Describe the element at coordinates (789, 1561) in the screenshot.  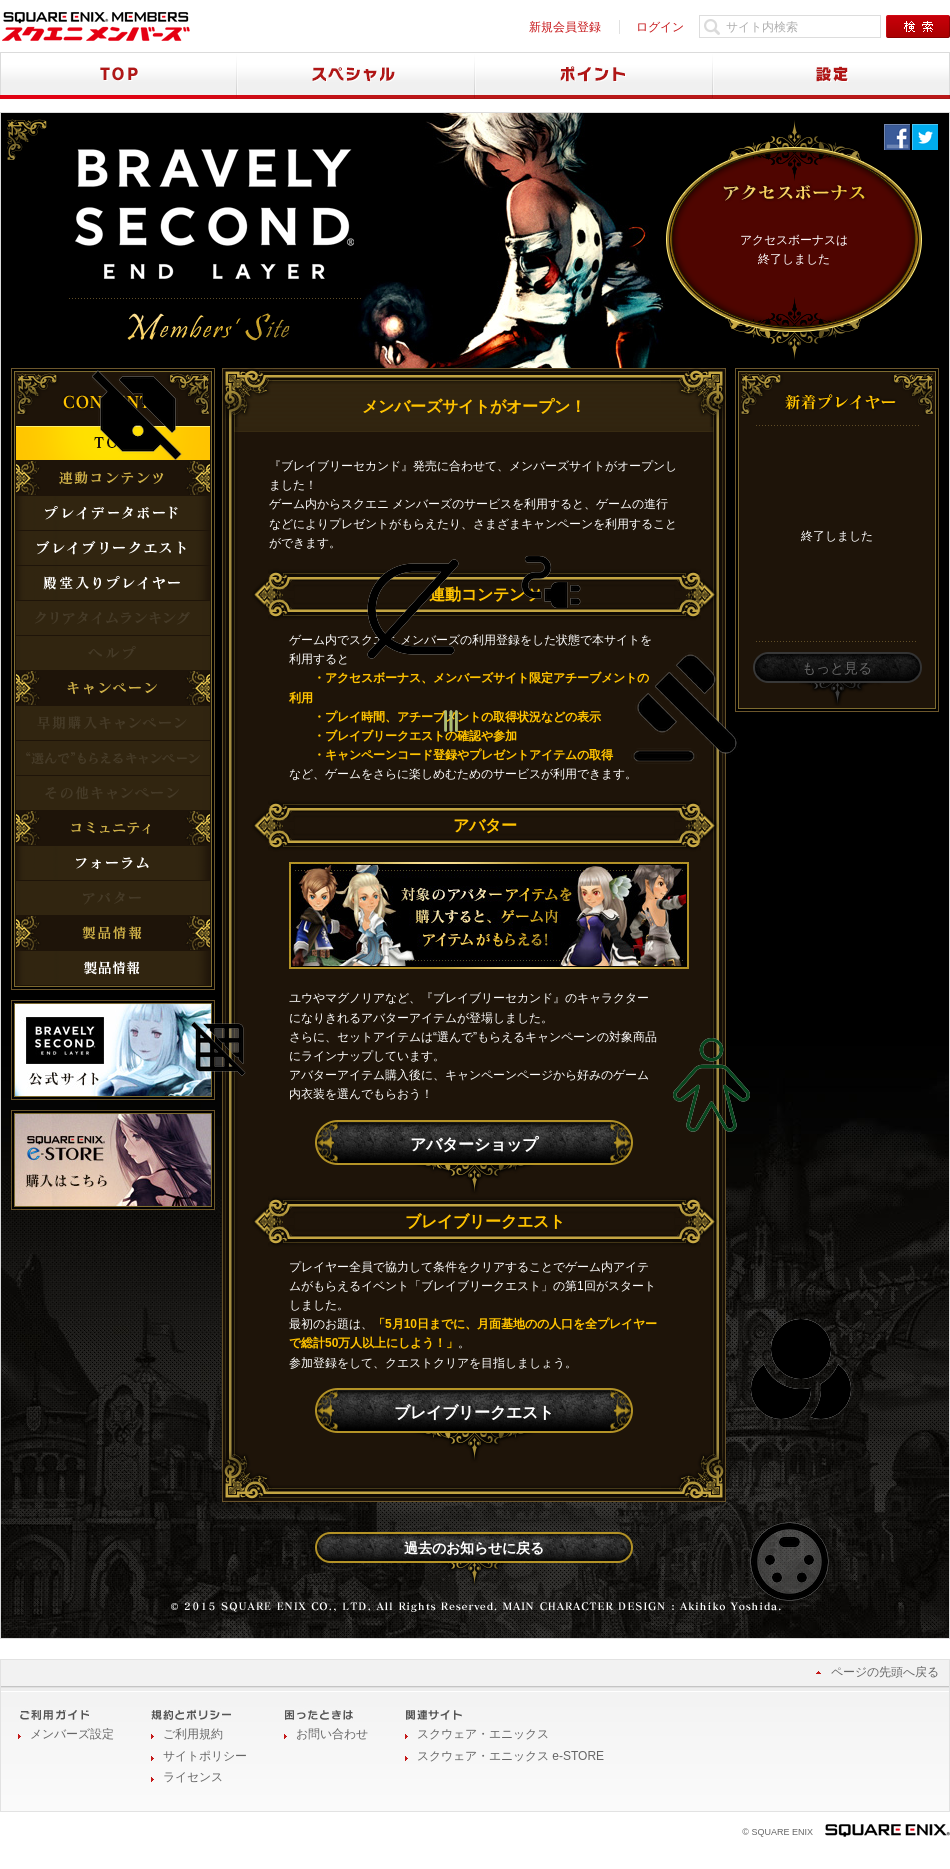
I see `configure s-video input settings` at that location.